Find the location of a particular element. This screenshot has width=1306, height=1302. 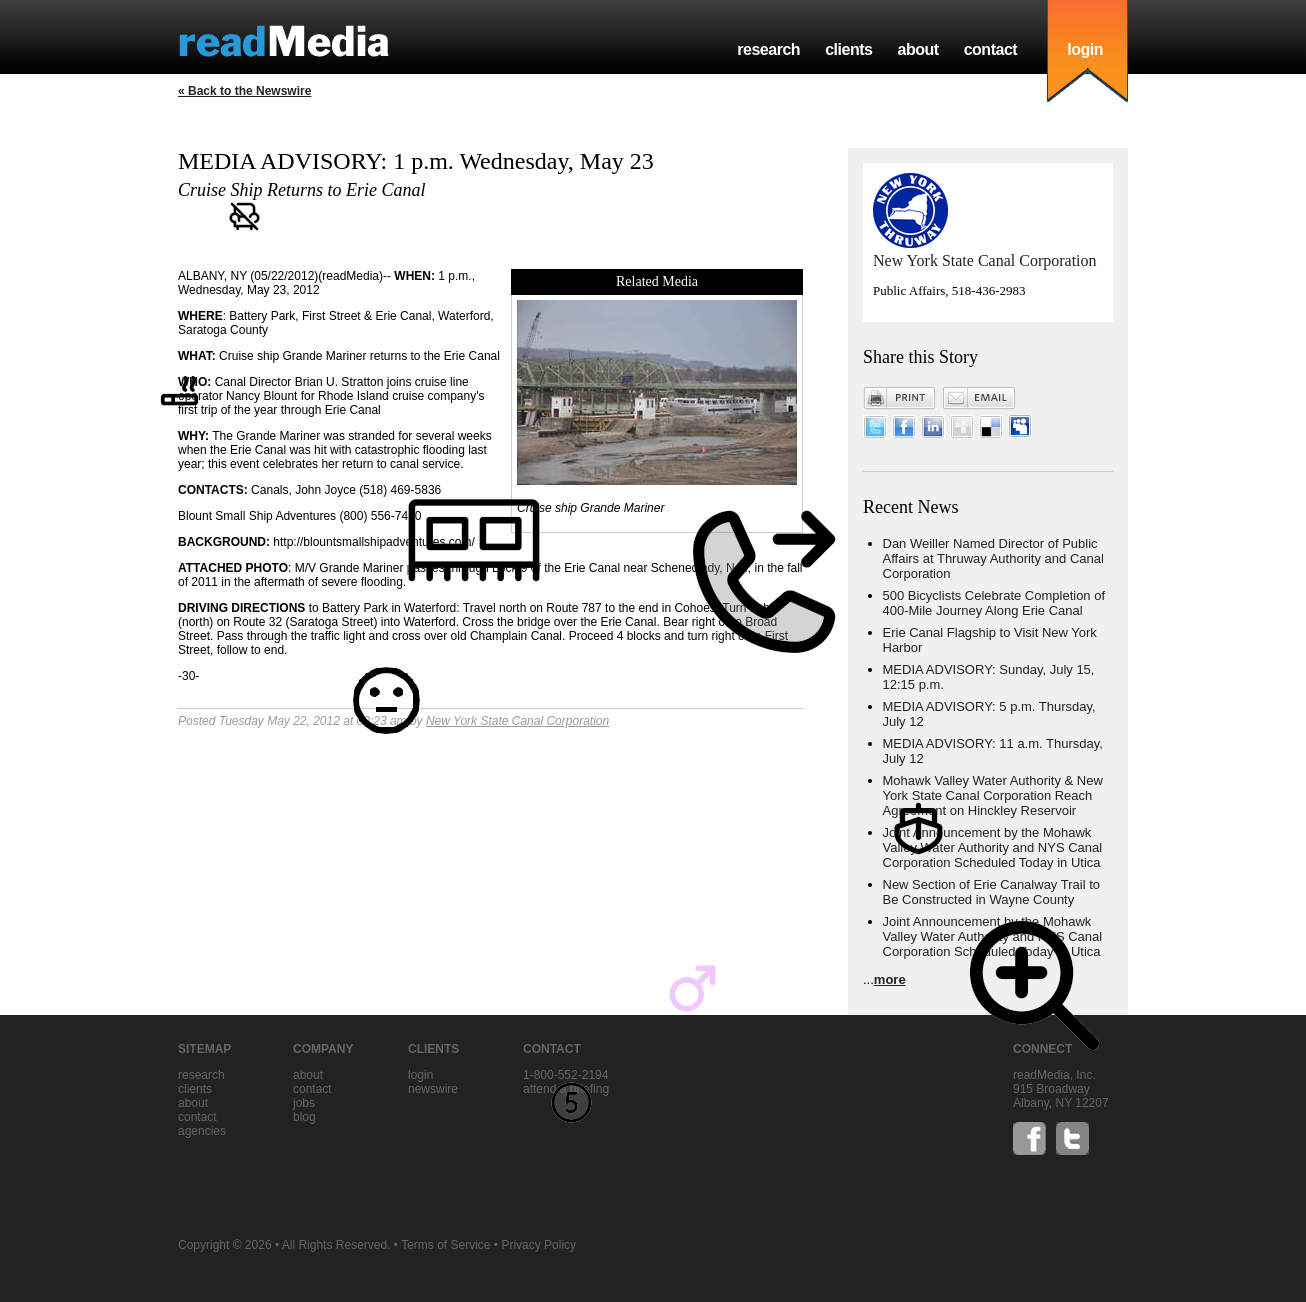

seating unavailable or disabled is located at coordinates (244, 216).